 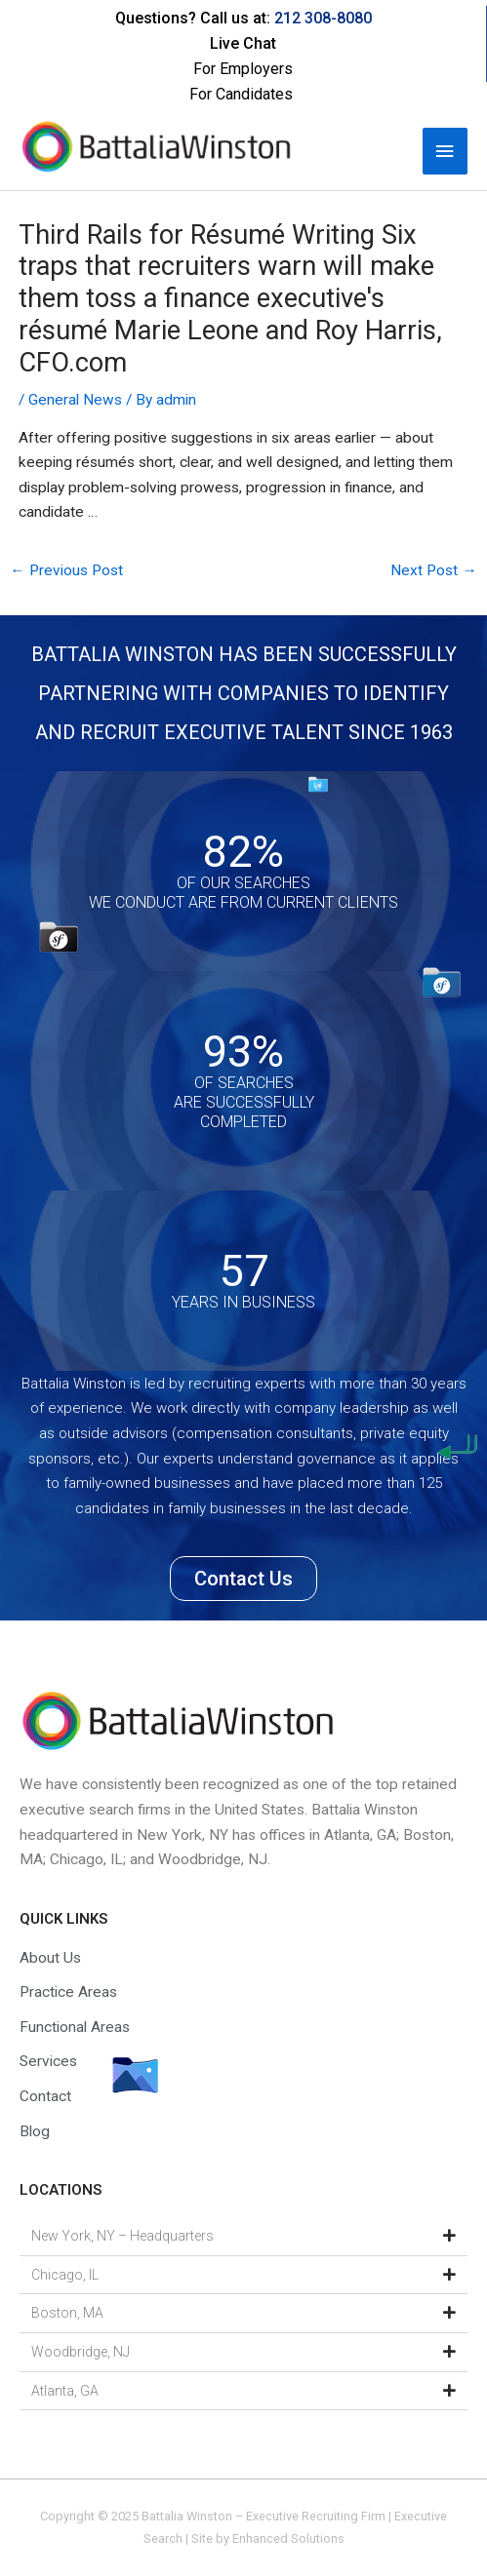 I want to click on reply all to an email message, so click(x=457, y=1447).